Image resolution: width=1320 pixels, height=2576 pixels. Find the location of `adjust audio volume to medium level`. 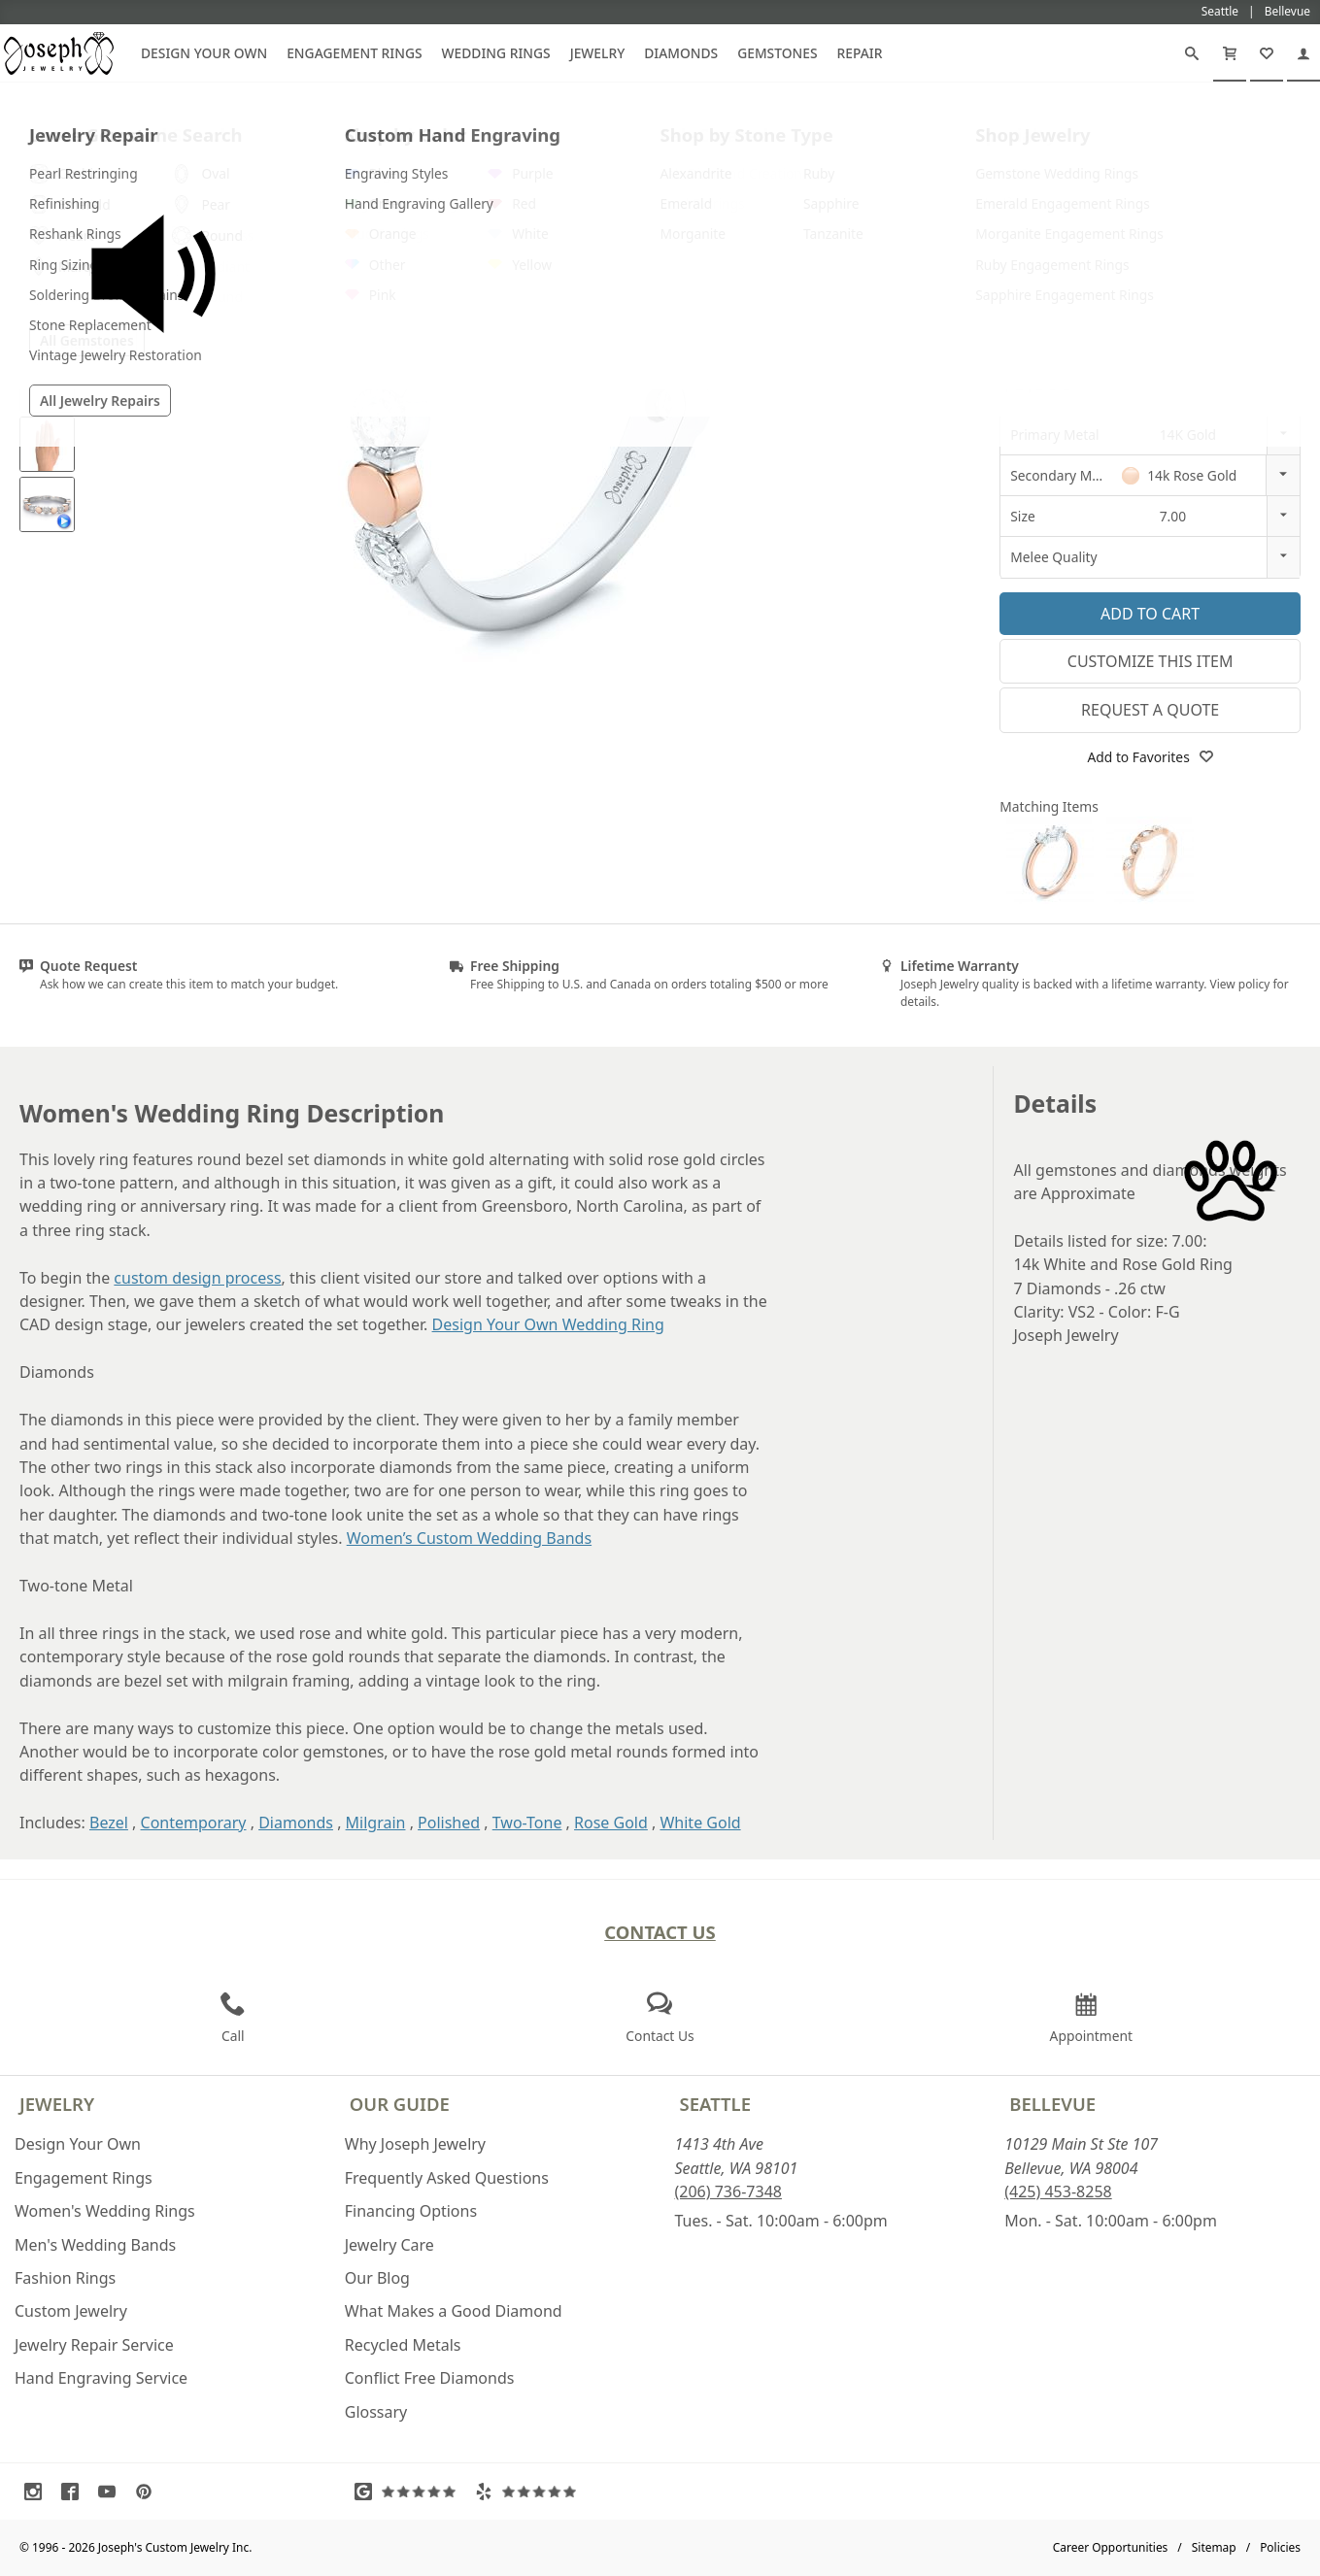

adjust audio volume to medium level is located at coordinates (153, 274).